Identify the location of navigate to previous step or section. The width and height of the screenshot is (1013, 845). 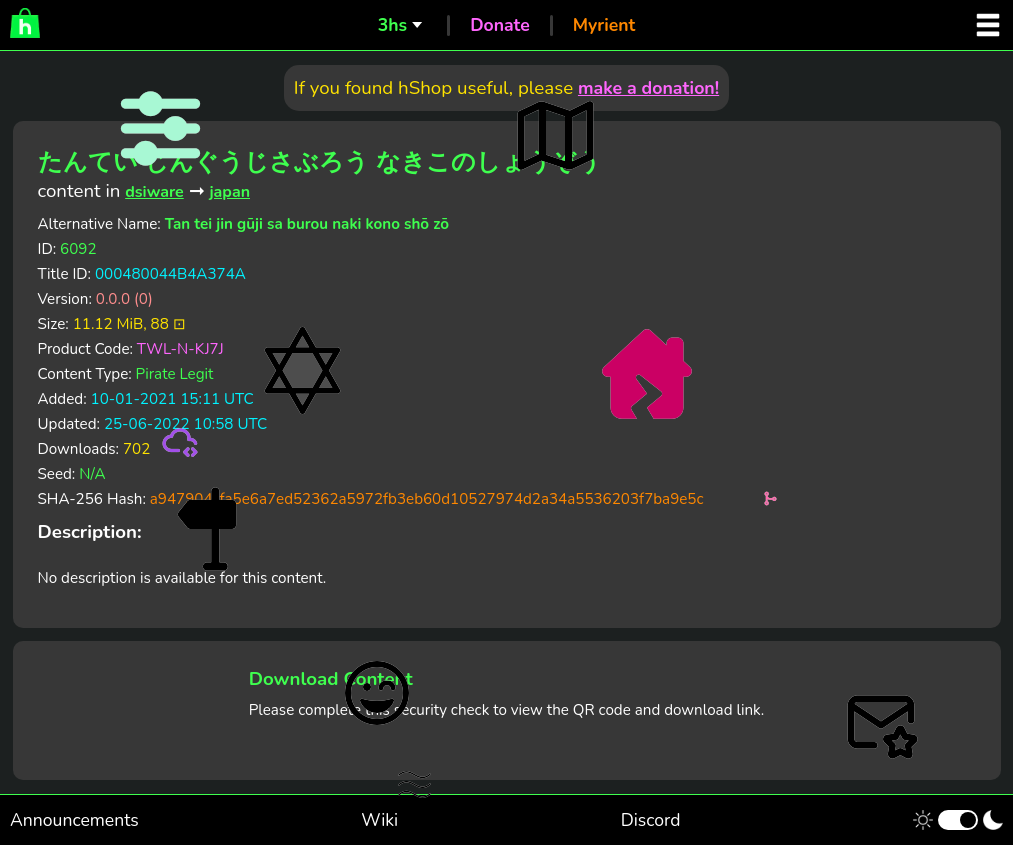
(207, 529).